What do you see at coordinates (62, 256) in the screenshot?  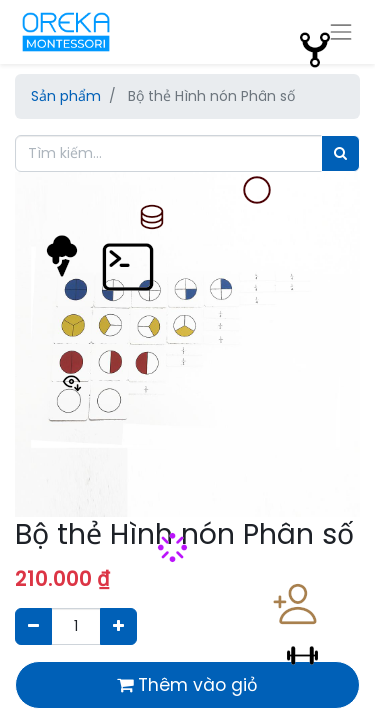 I see `browse desserts or sweet treats` at bounding box center [62, 256].